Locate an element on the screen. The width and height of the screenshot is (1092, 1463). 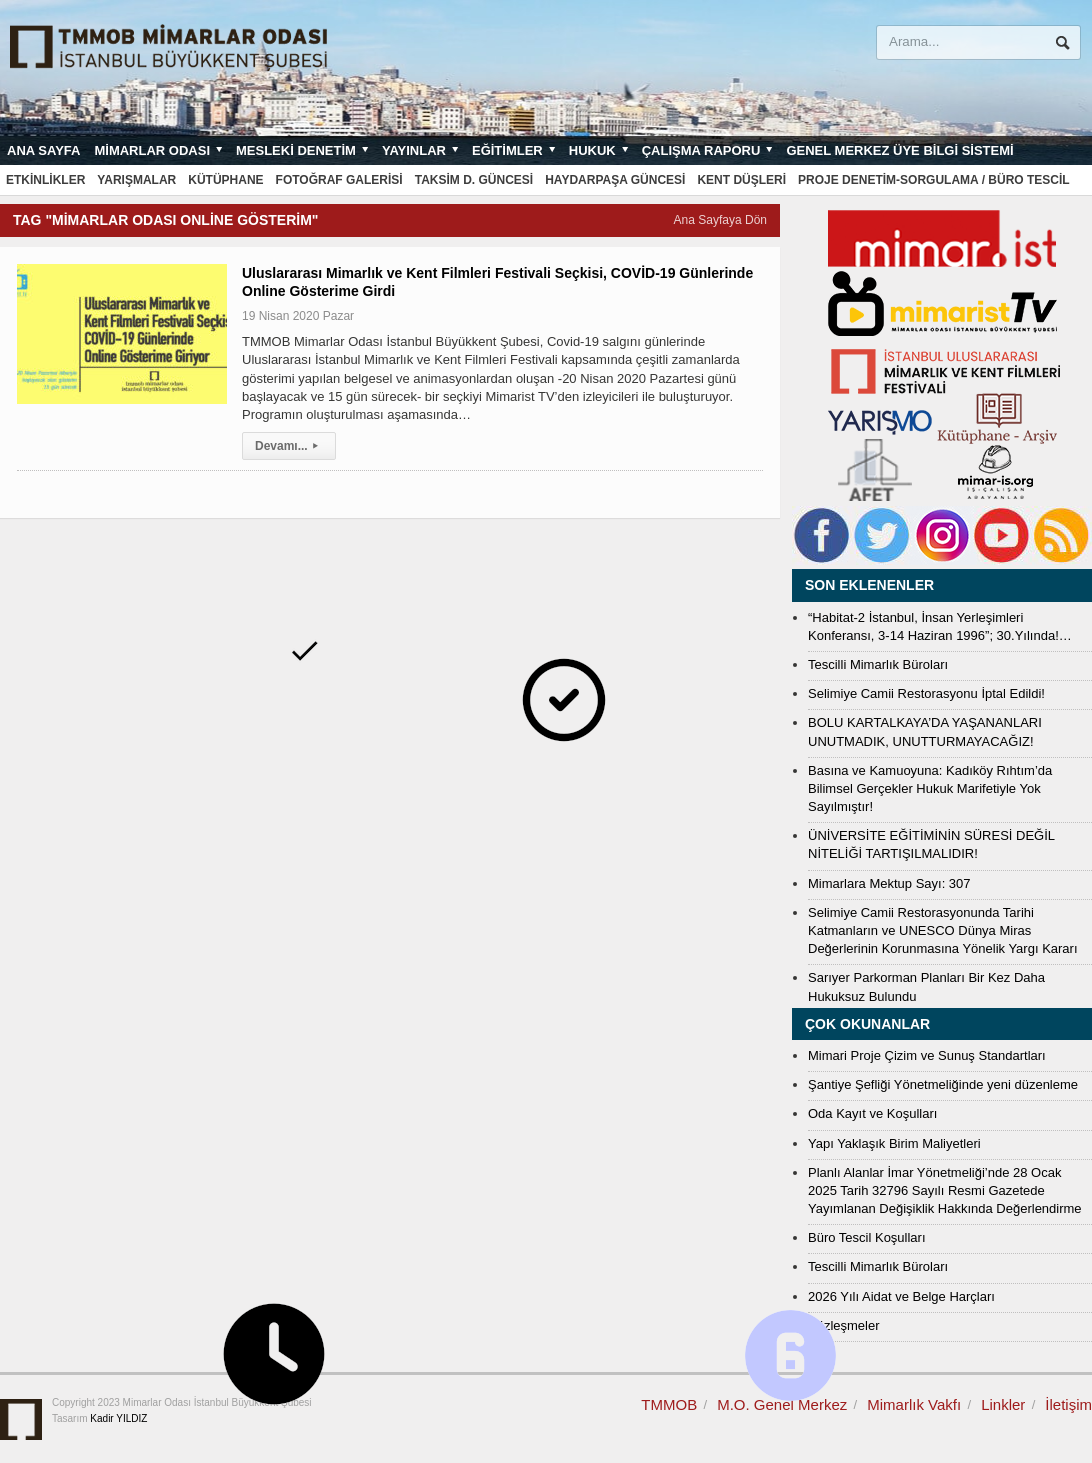
indicates task or action completed successfully is located at coordinates (564, 700).